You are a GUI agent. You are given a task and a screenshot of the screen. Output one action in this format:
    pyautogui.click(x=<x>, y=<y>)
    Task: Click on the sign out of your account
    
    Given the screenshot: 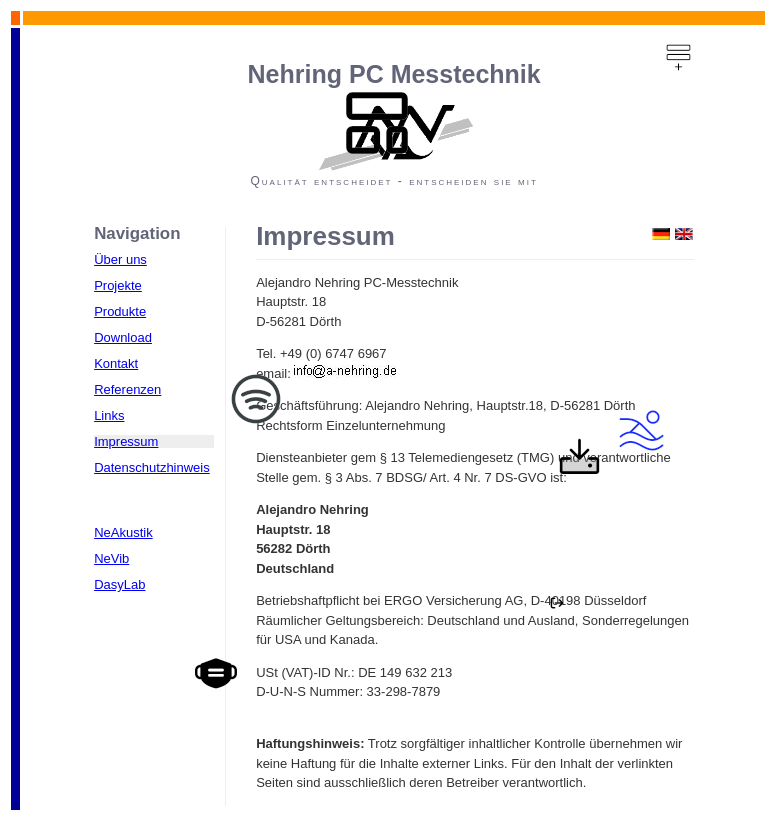 What is the action you would take?
    pyautogui.click(x=557, y=603)
    